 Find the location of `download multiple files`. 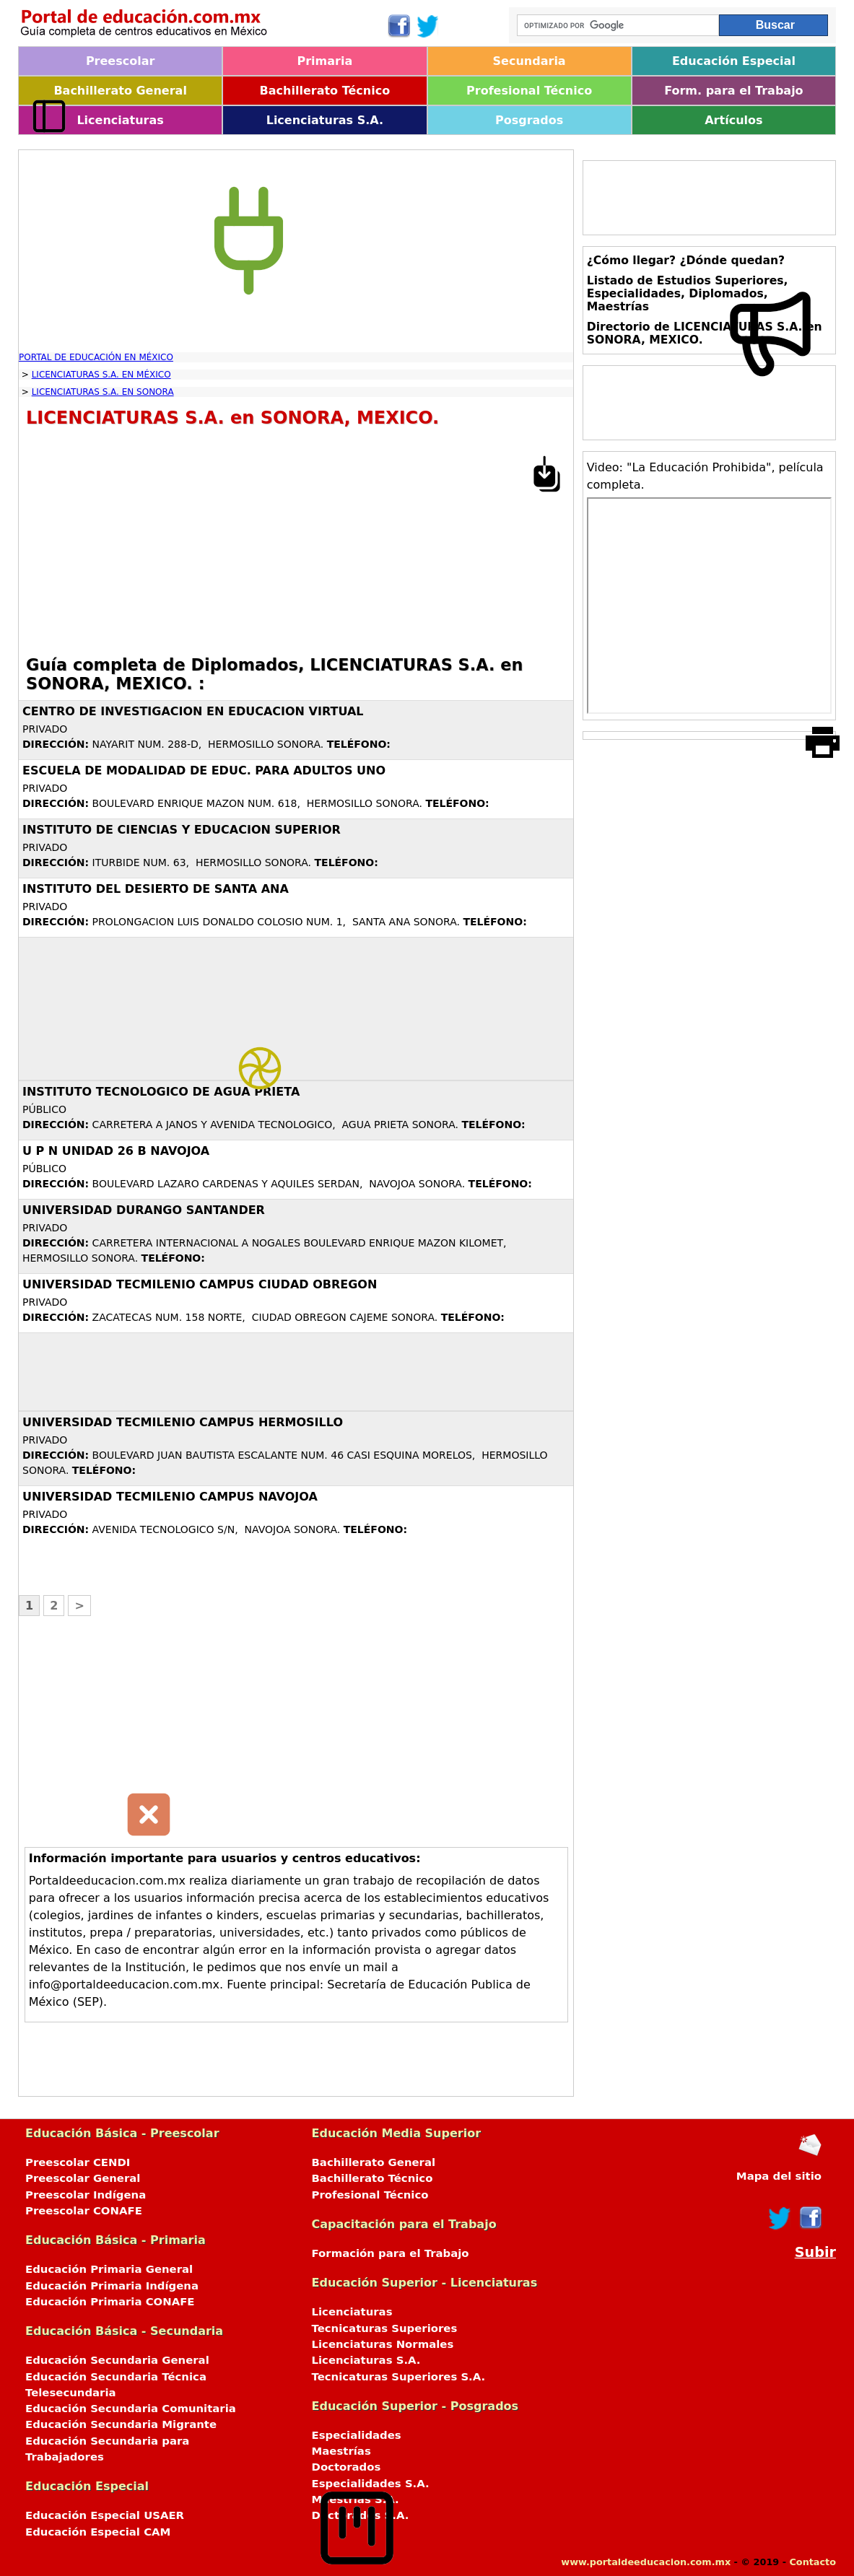

download multiple files is located at coordinates (546, 473).